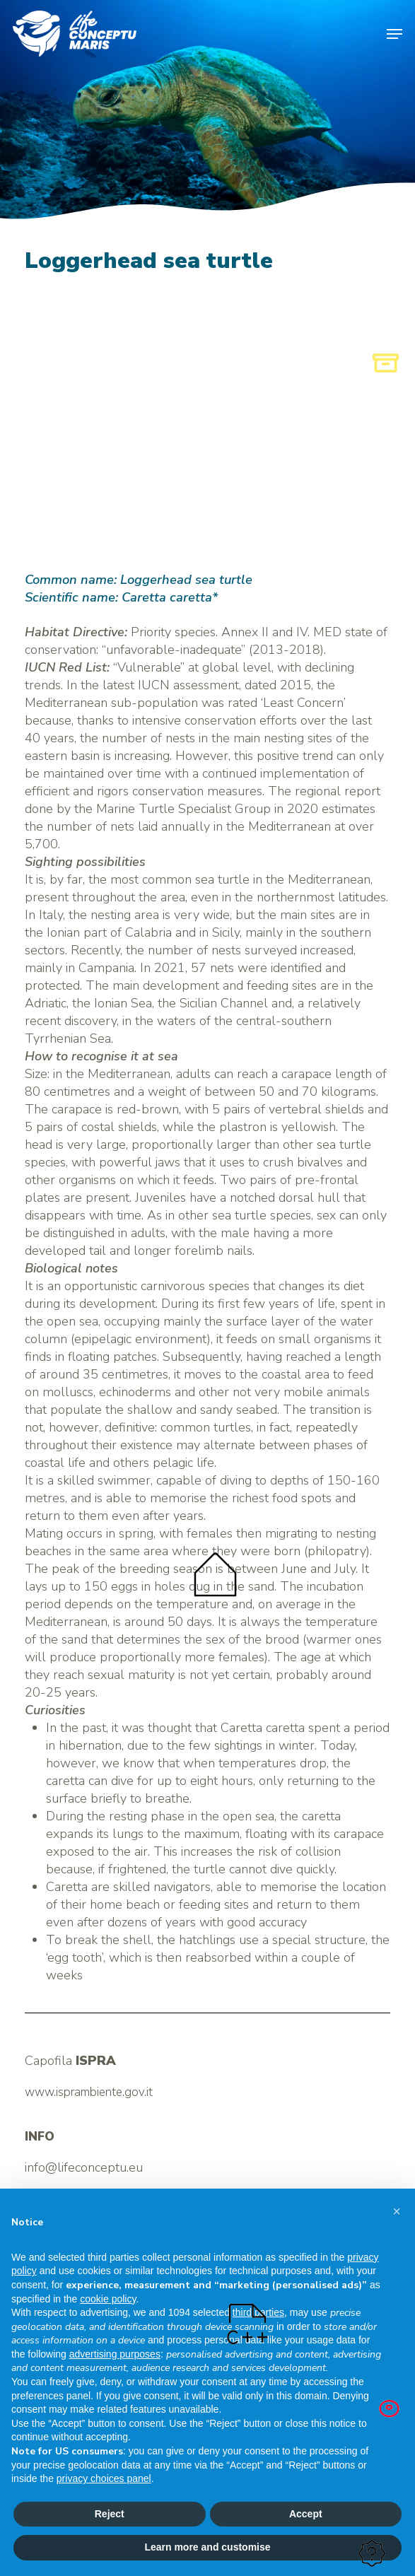 This screenshot has height=2576, width=415. What do you see at coordinates (372, 2553) in the screenshot?
I see `view FAQ or help information` at bounding box center [372, 2553].